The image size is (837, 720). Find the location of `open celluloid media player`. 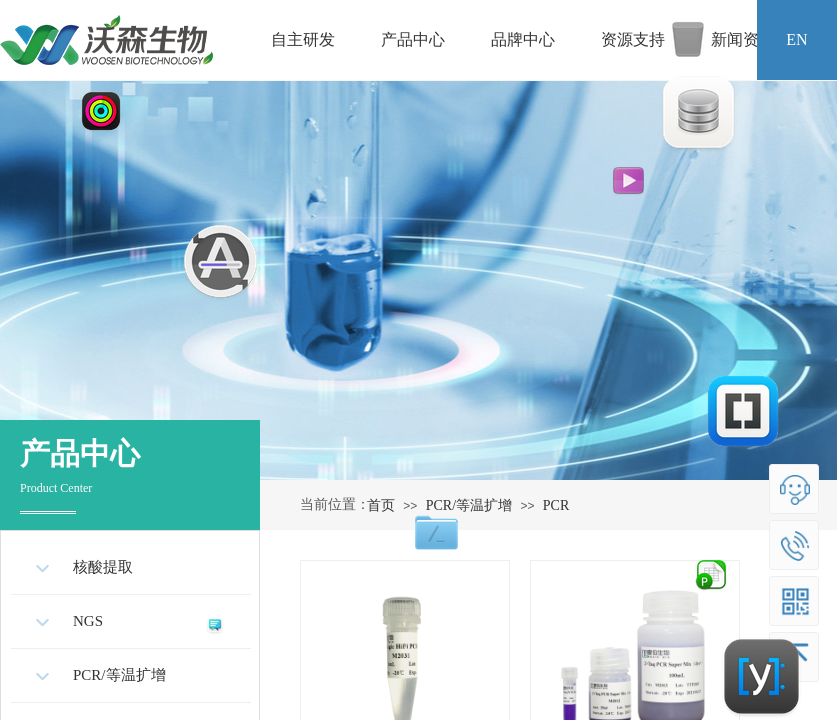

open celluloid media player is located at coordinates (628, 180).